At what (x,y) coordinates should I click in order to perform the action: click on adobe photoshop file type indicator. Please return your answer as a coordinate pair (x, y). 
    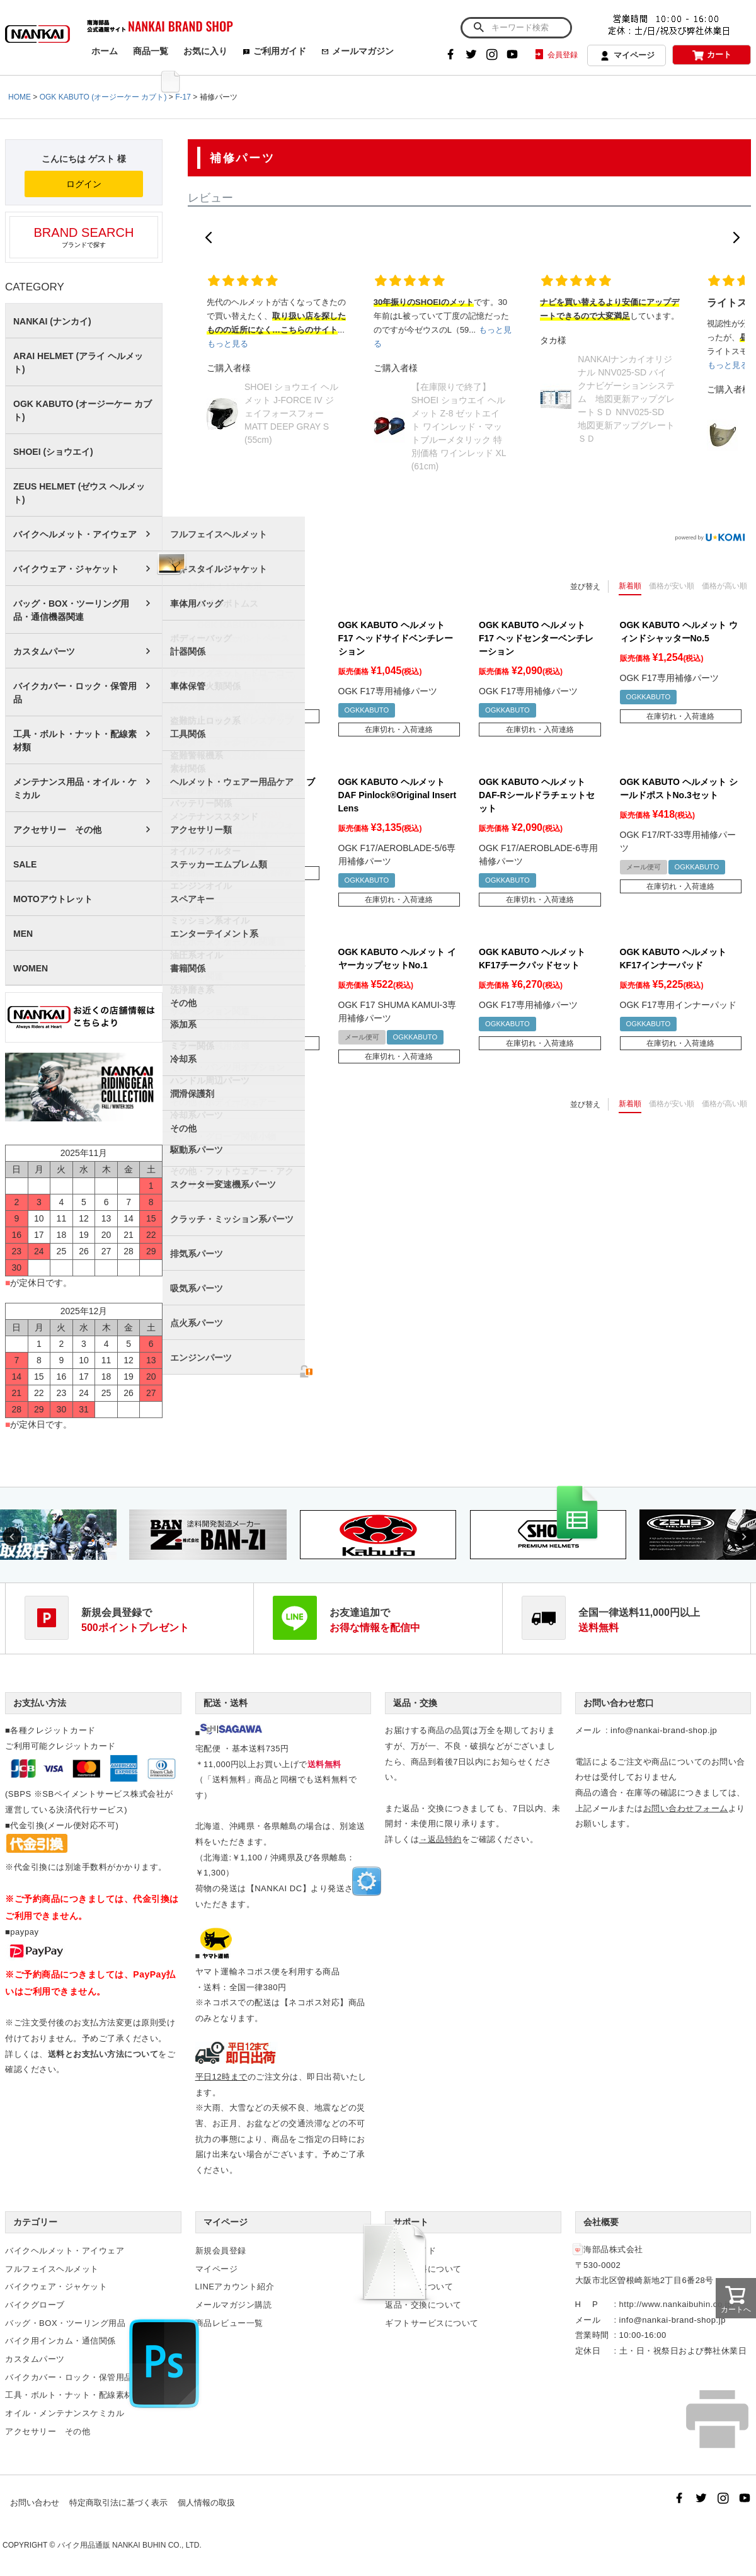
    Looking at the image, I should click on (164, 2363).